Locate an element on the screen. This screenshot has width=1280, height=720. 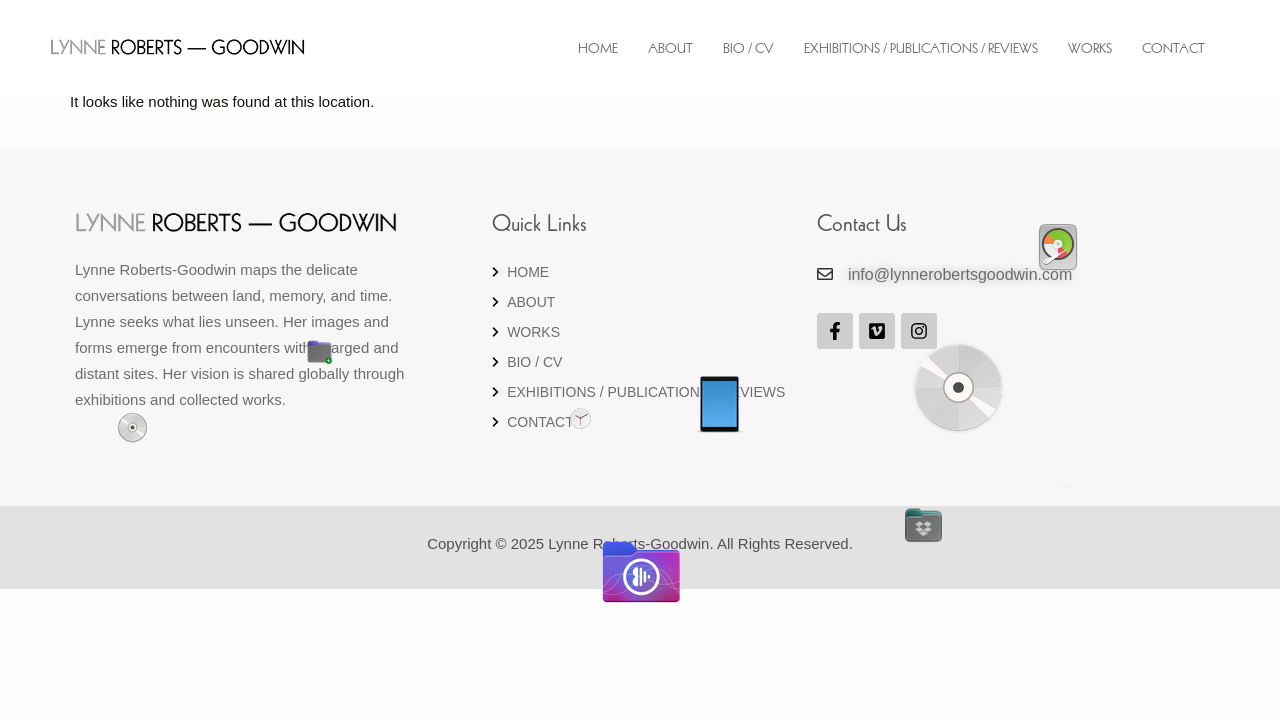
open your dropbox synced folder is located at coordinates (923, 524).